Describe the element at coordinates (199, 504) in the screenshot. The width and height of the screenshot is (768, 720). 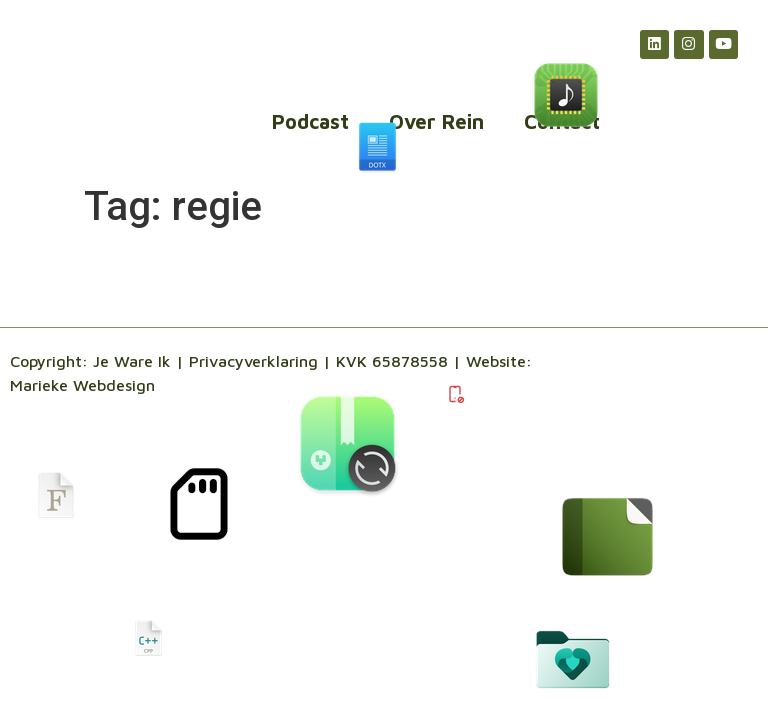
I see `access sd card storage` at that location.